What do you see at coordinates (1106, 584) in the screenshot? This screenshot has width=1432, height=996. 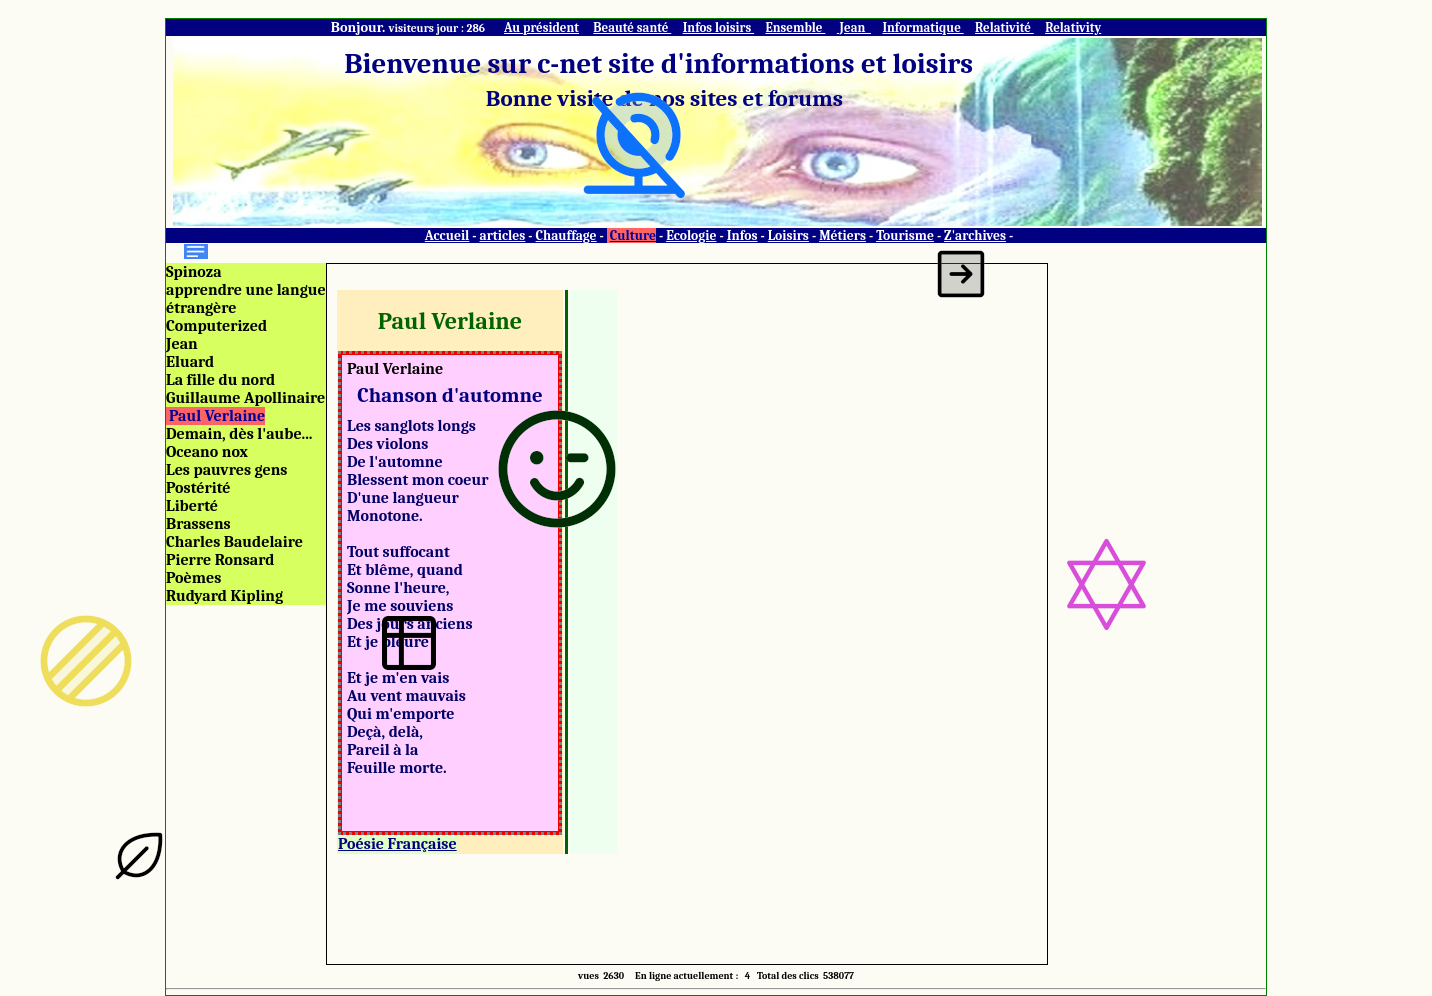 I see `indicates Jewish religious content or services` at bounding box center [1106, 584].